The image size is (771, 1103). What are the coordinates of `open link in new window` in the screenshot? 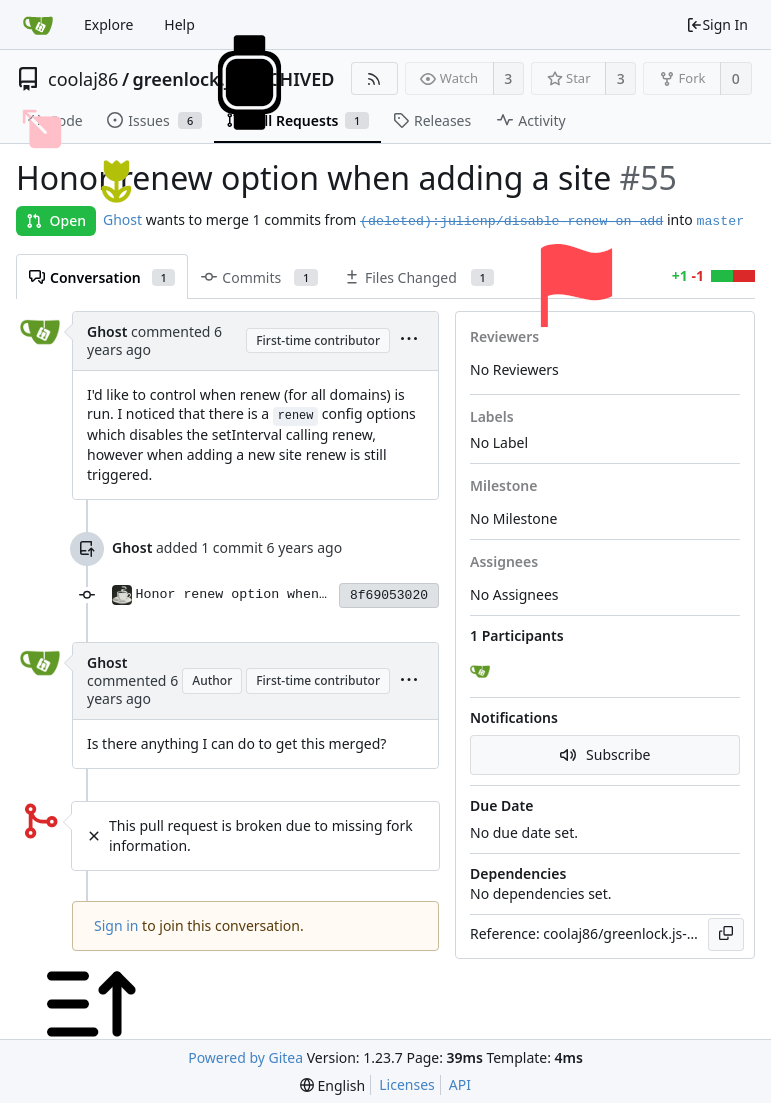 It's located at (42, 129).